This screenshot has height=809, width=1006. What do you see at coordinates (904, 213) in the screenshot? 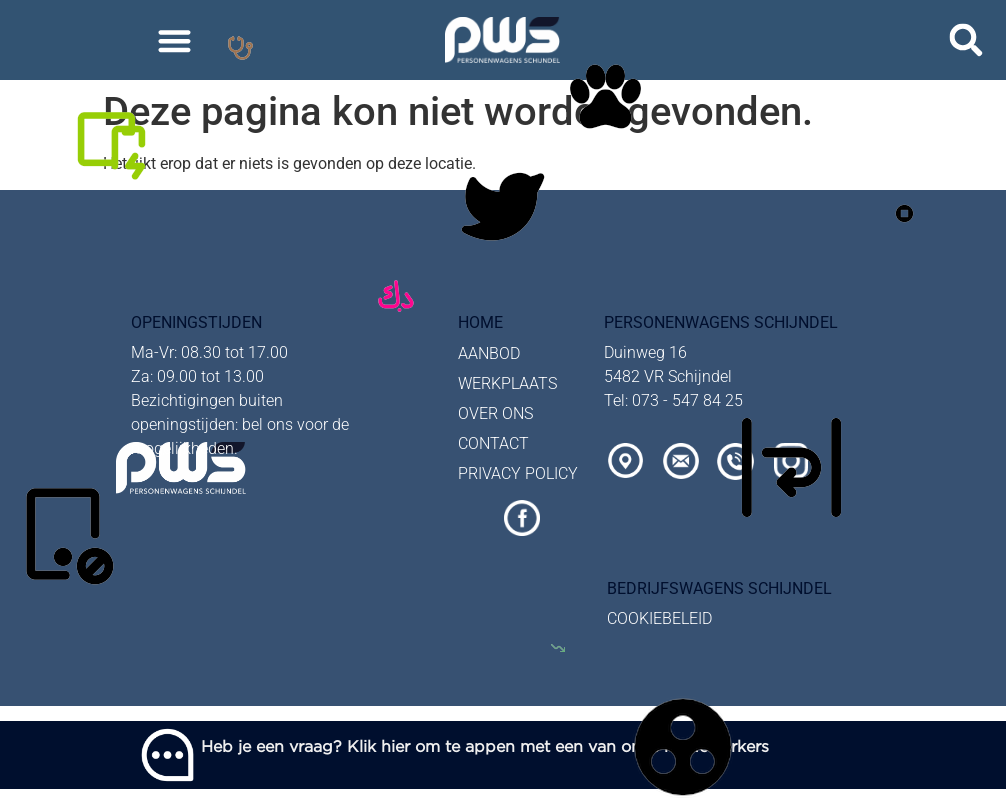
I see `stop playback` at bounding box center [904, 213].